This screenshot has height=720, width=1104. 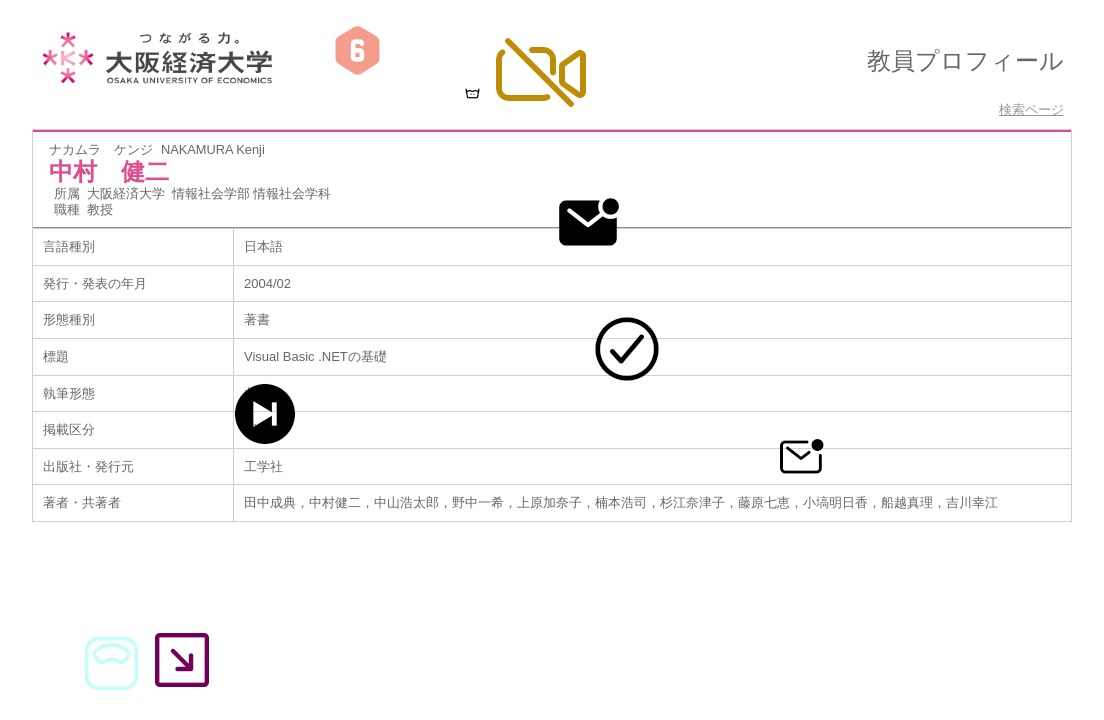 What do you see at coordinates (111, 663) in the screenshot?
I see `view weight or measurement data` at bounding box center [111, 663].